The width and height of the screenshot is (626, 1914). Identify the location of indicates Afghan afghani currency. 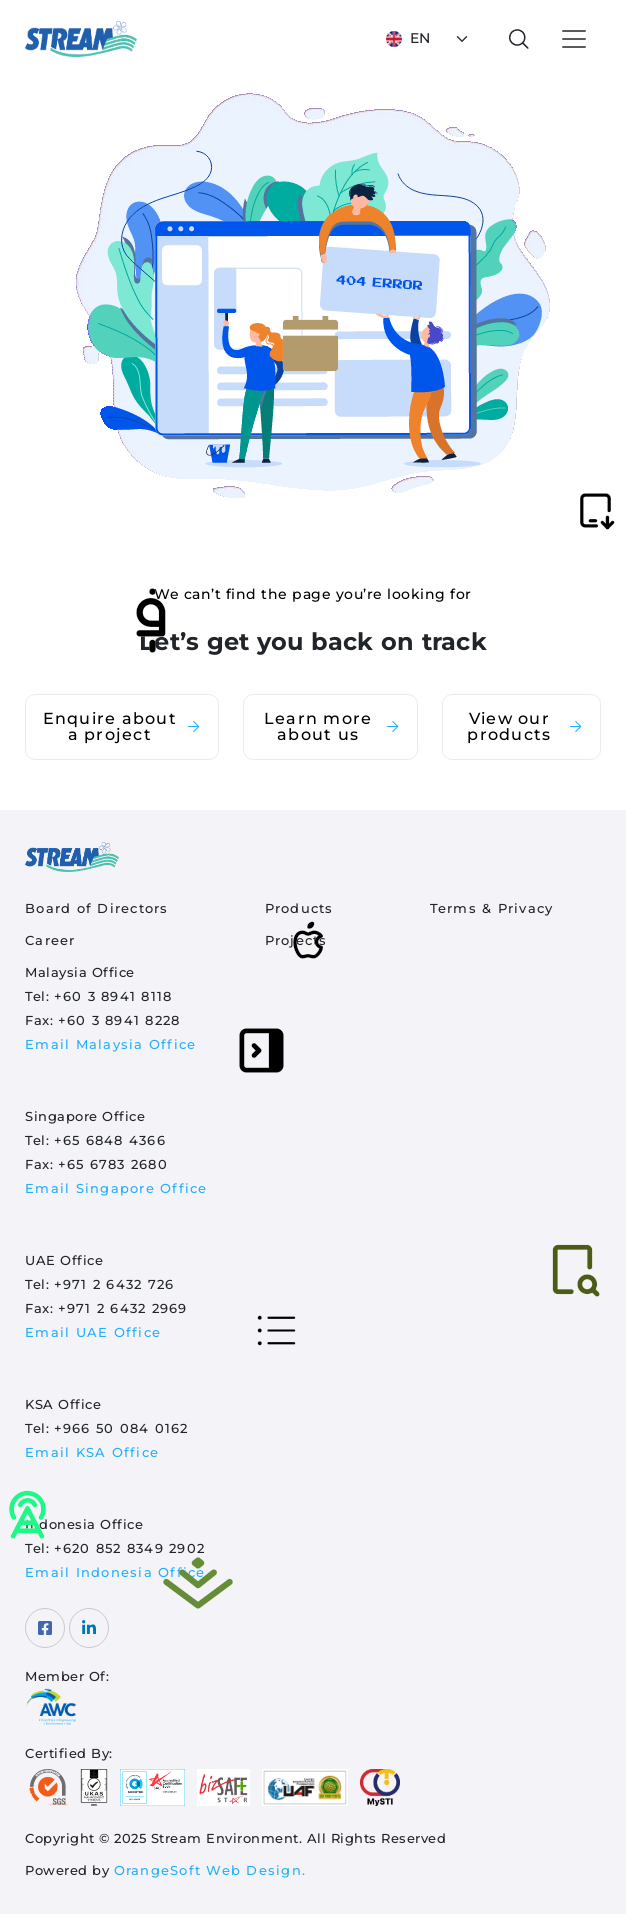
(152, 620).